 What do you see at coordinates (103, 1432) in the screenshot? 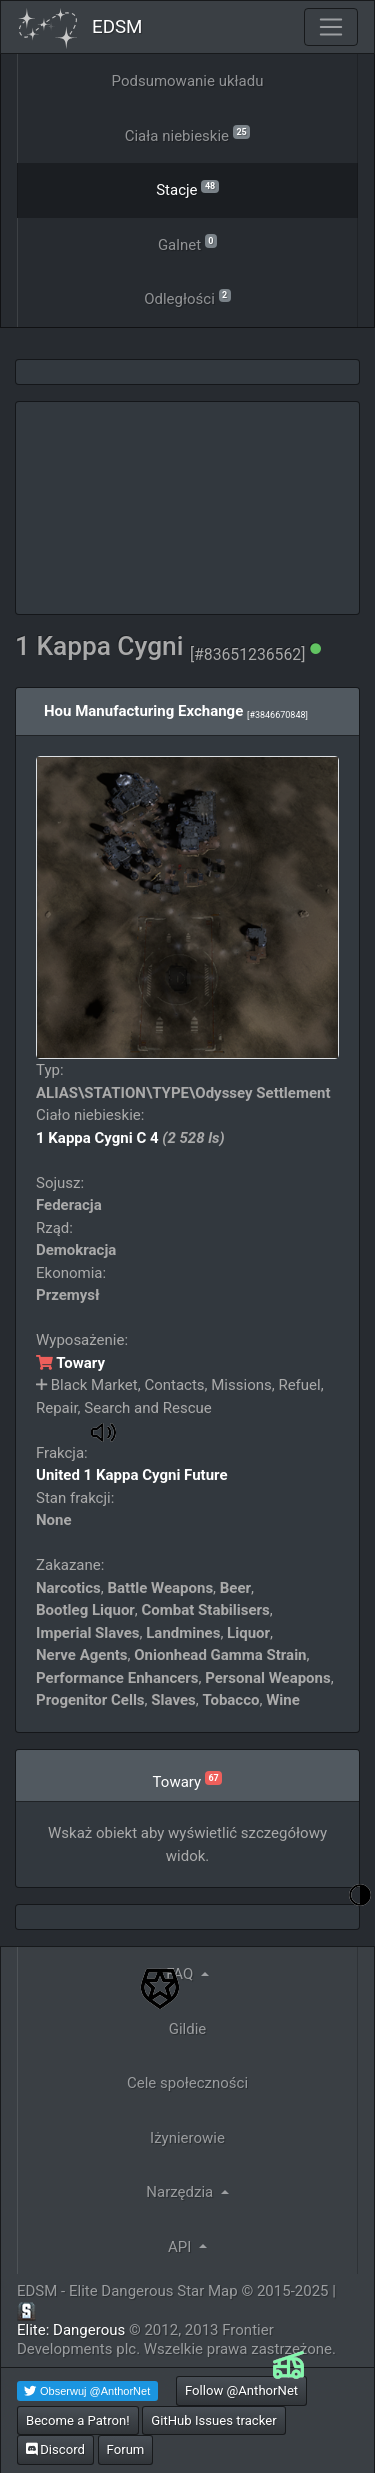
I see `unmute audio or turn sound on` at bounding box center [103, 1432].